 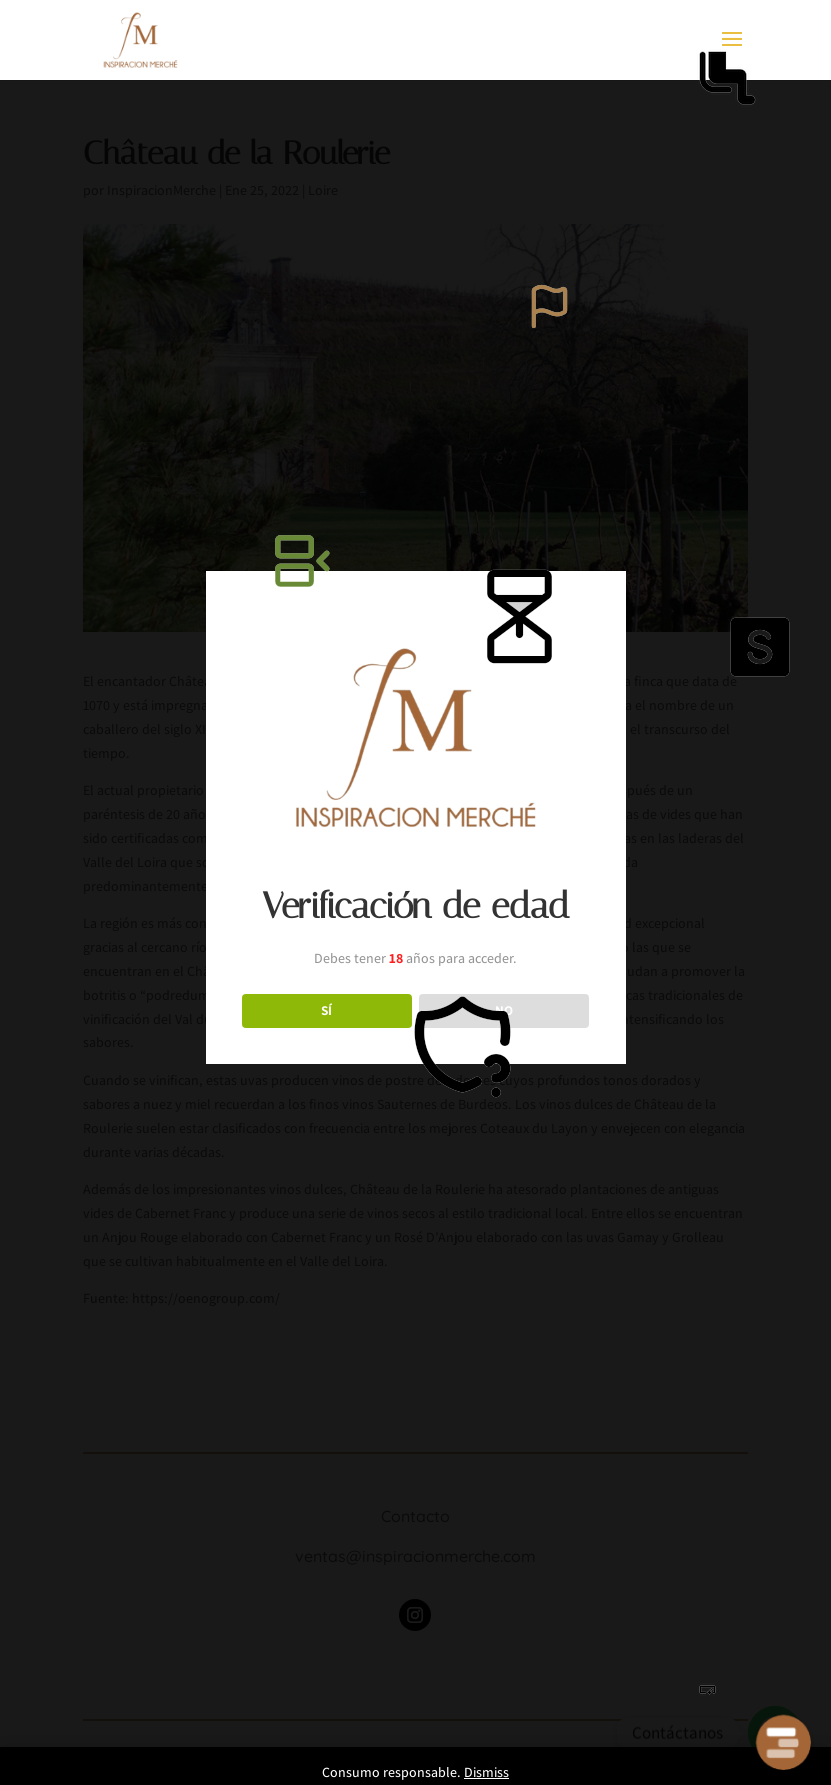 I want to click on flag or bookmark an item for follow-up, so click(x=549, y=306).